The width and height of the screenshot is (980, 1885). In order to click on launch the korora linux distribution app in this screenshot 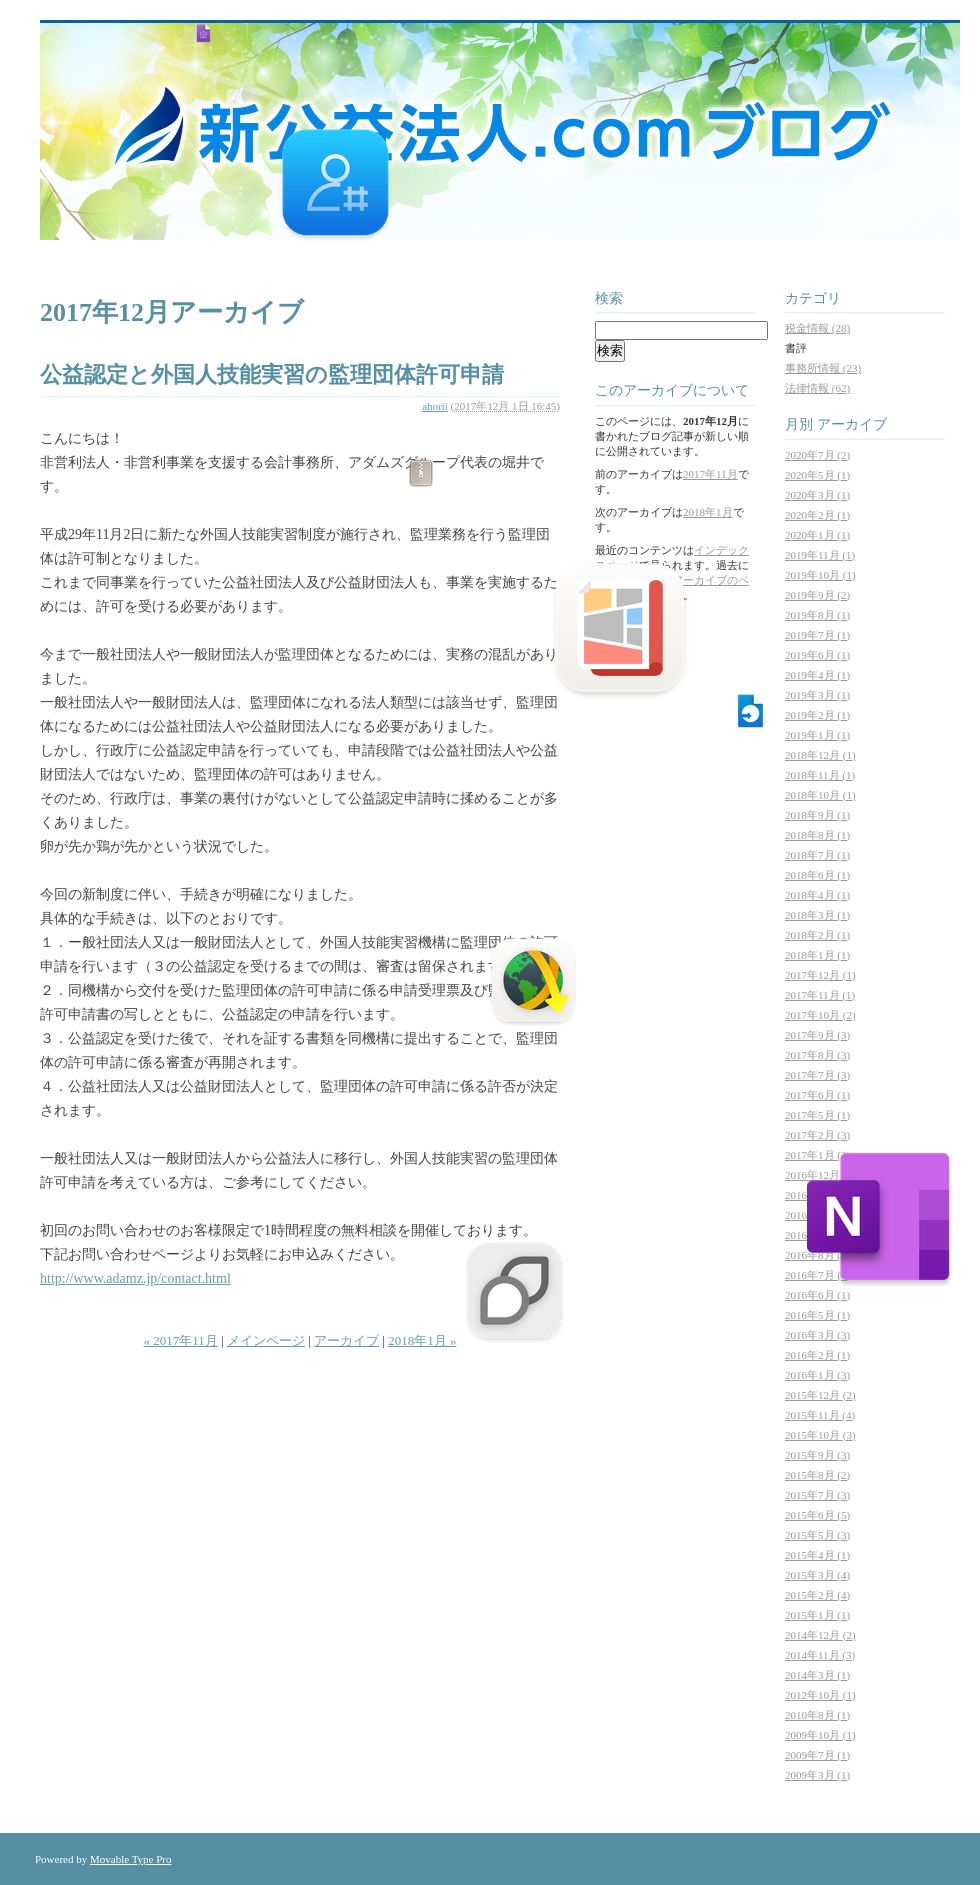, I will do `click(514, 1290)`.